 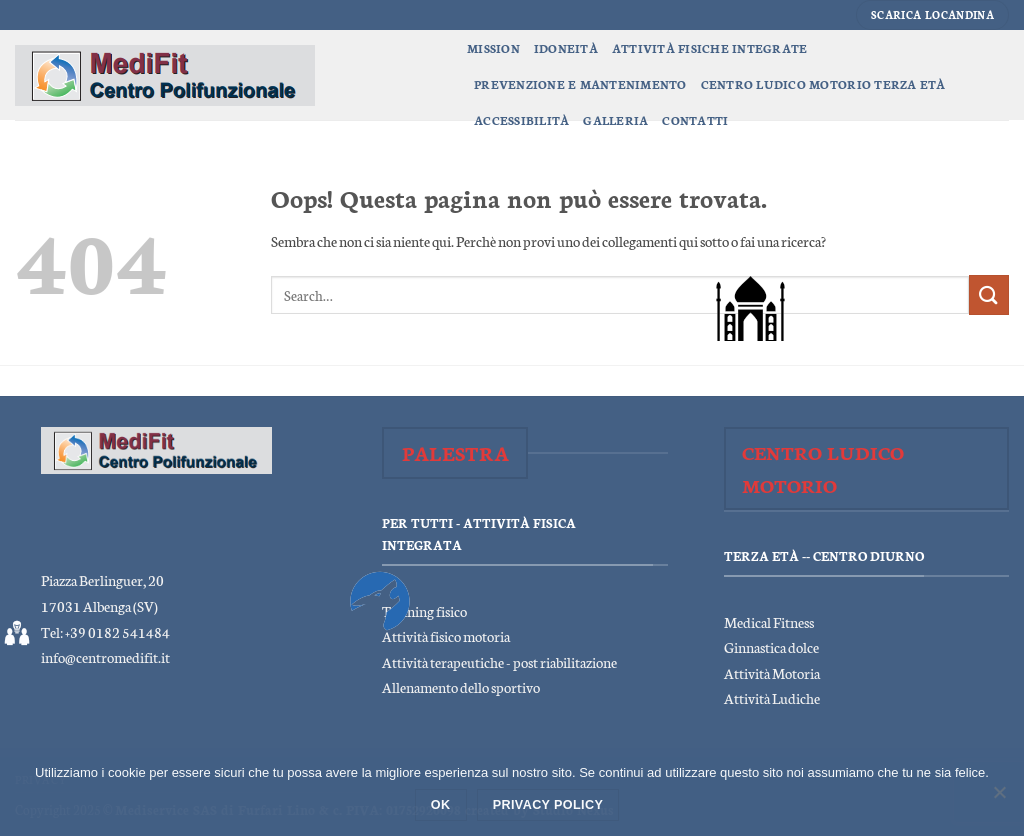 I want to click on start a team brainstorming session, so click(x=17, y=633).